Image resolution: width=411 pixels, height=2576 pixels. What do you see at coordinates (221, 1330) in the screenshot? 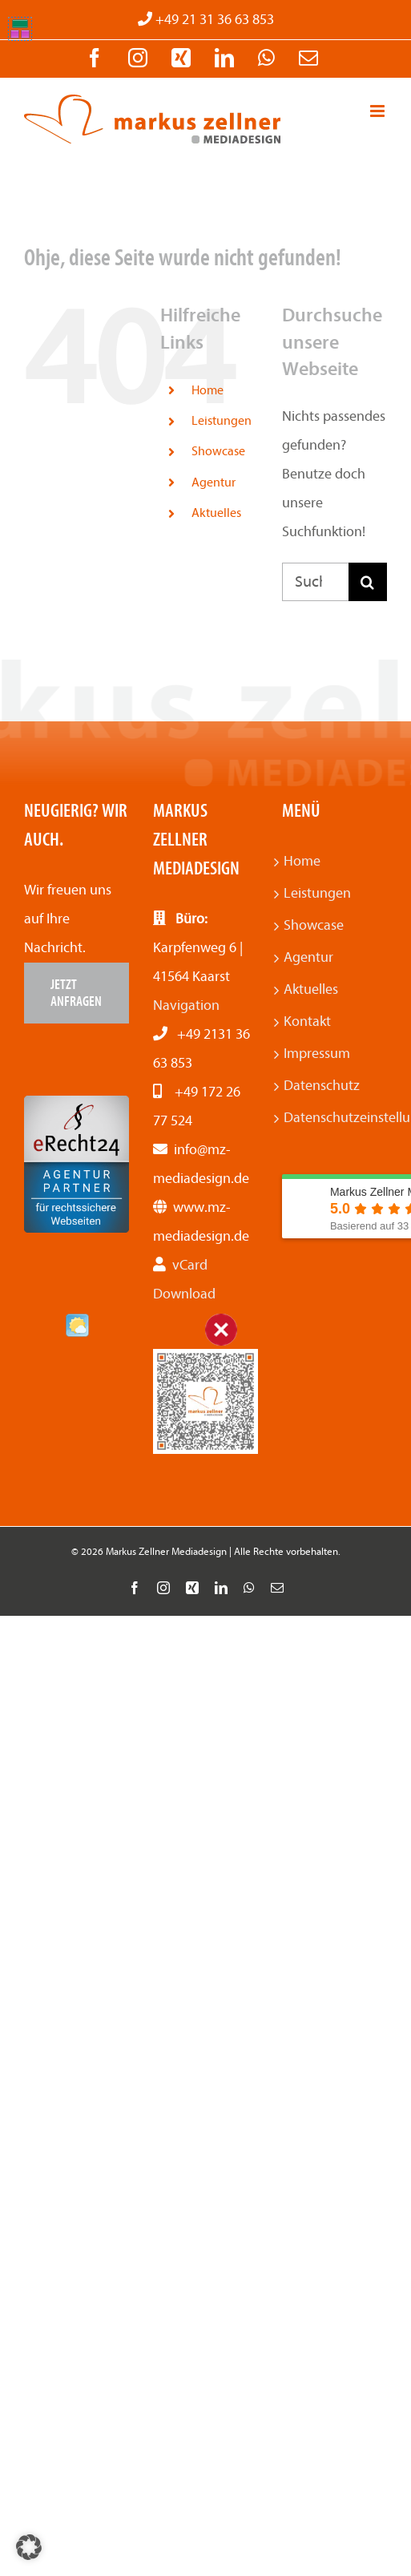
I see `cancel or close the current action` at bounding box center [221, 1330].